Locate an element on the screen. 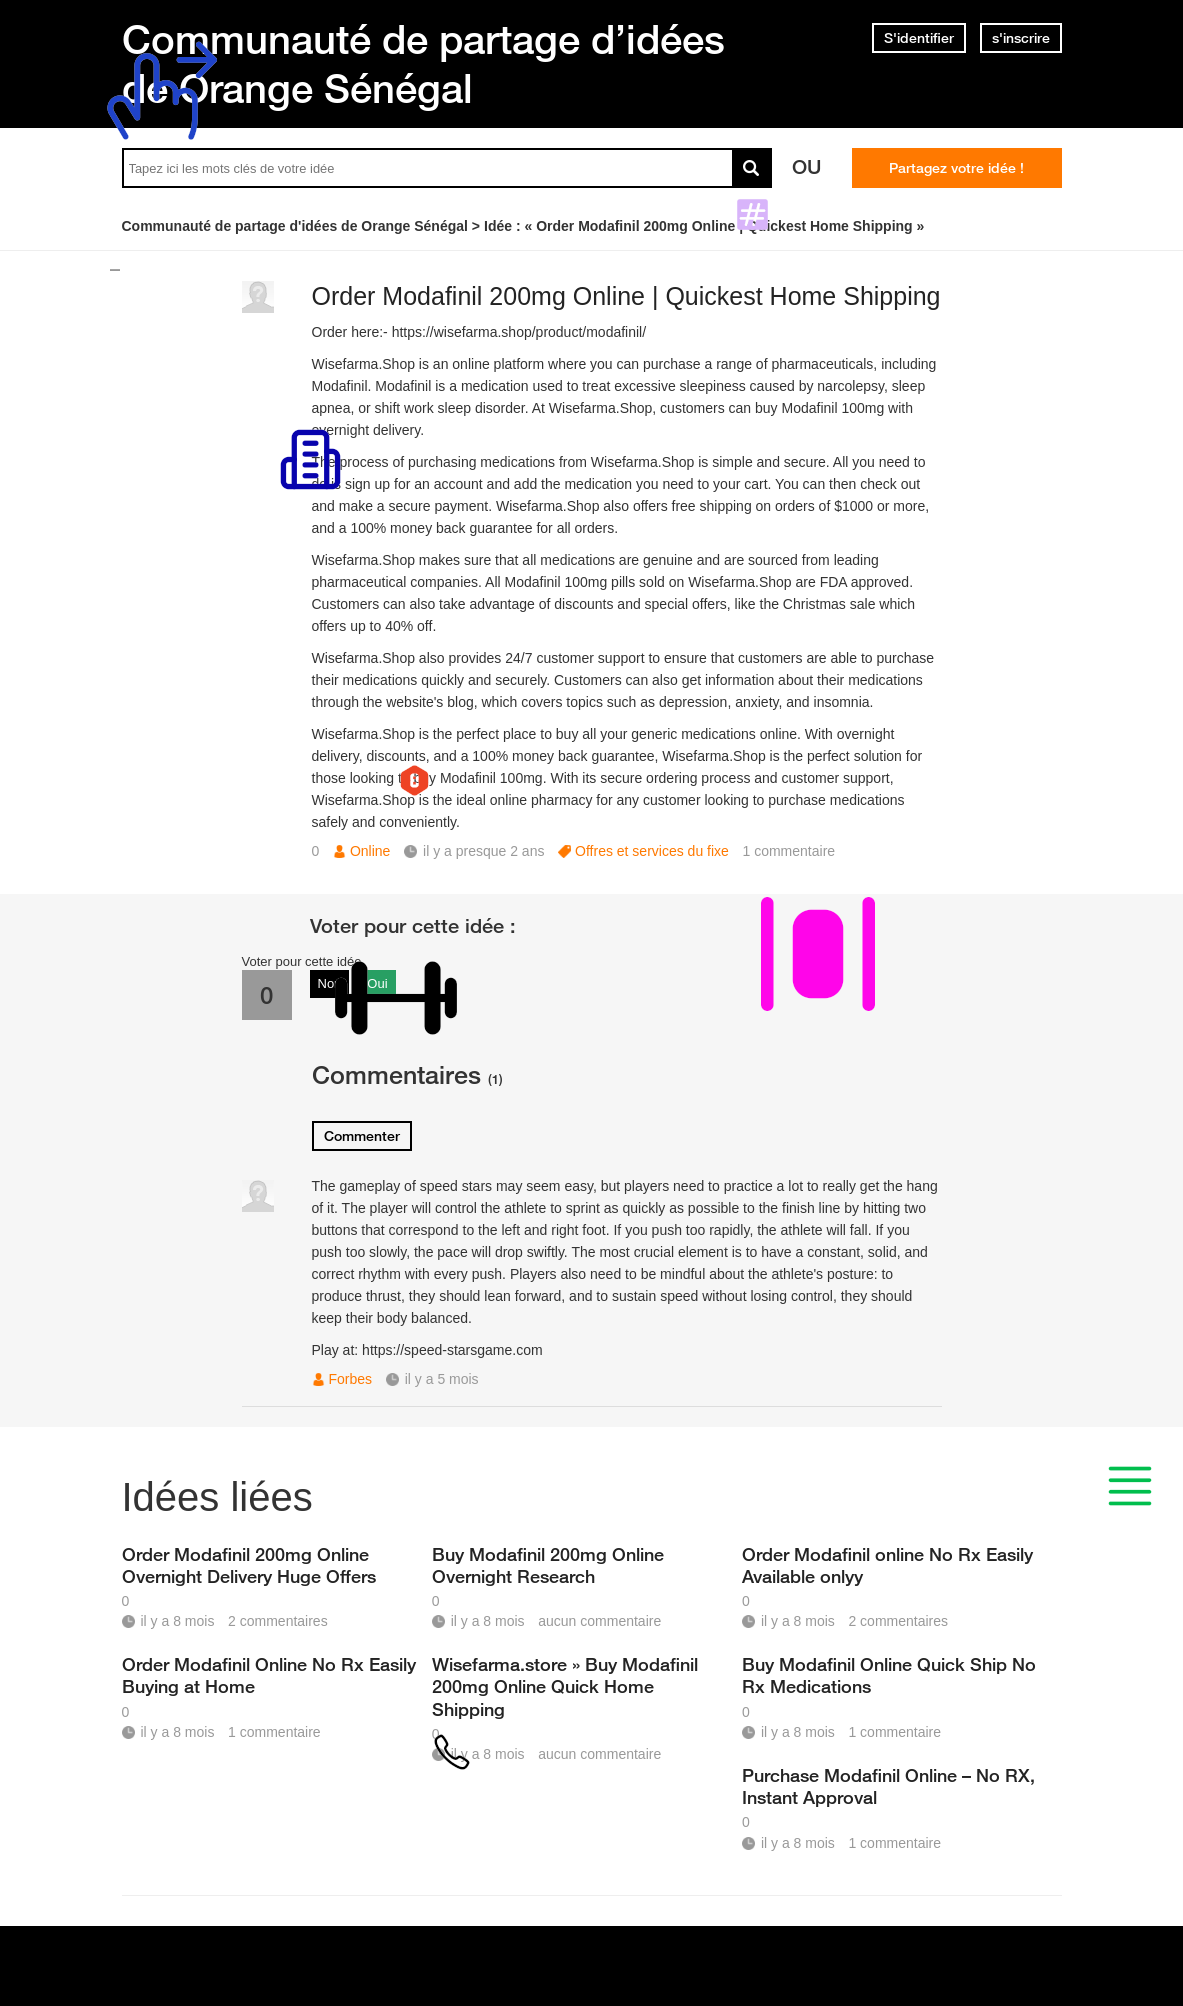  view office or workplace information is located at coordinates (310, 459).